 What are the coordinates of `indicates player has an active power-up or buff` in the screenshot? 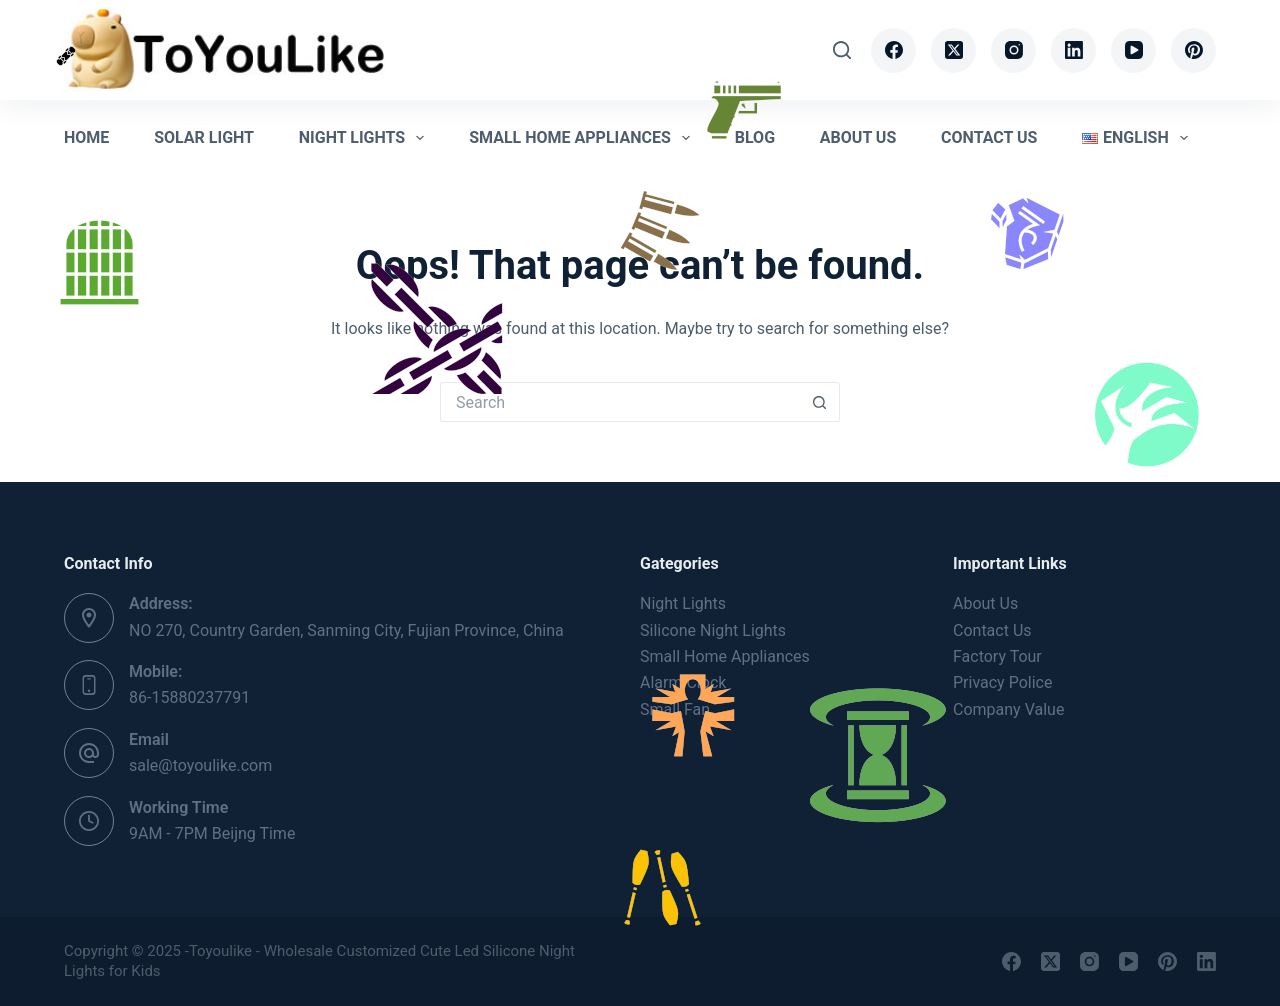 It's located at (693, 715).